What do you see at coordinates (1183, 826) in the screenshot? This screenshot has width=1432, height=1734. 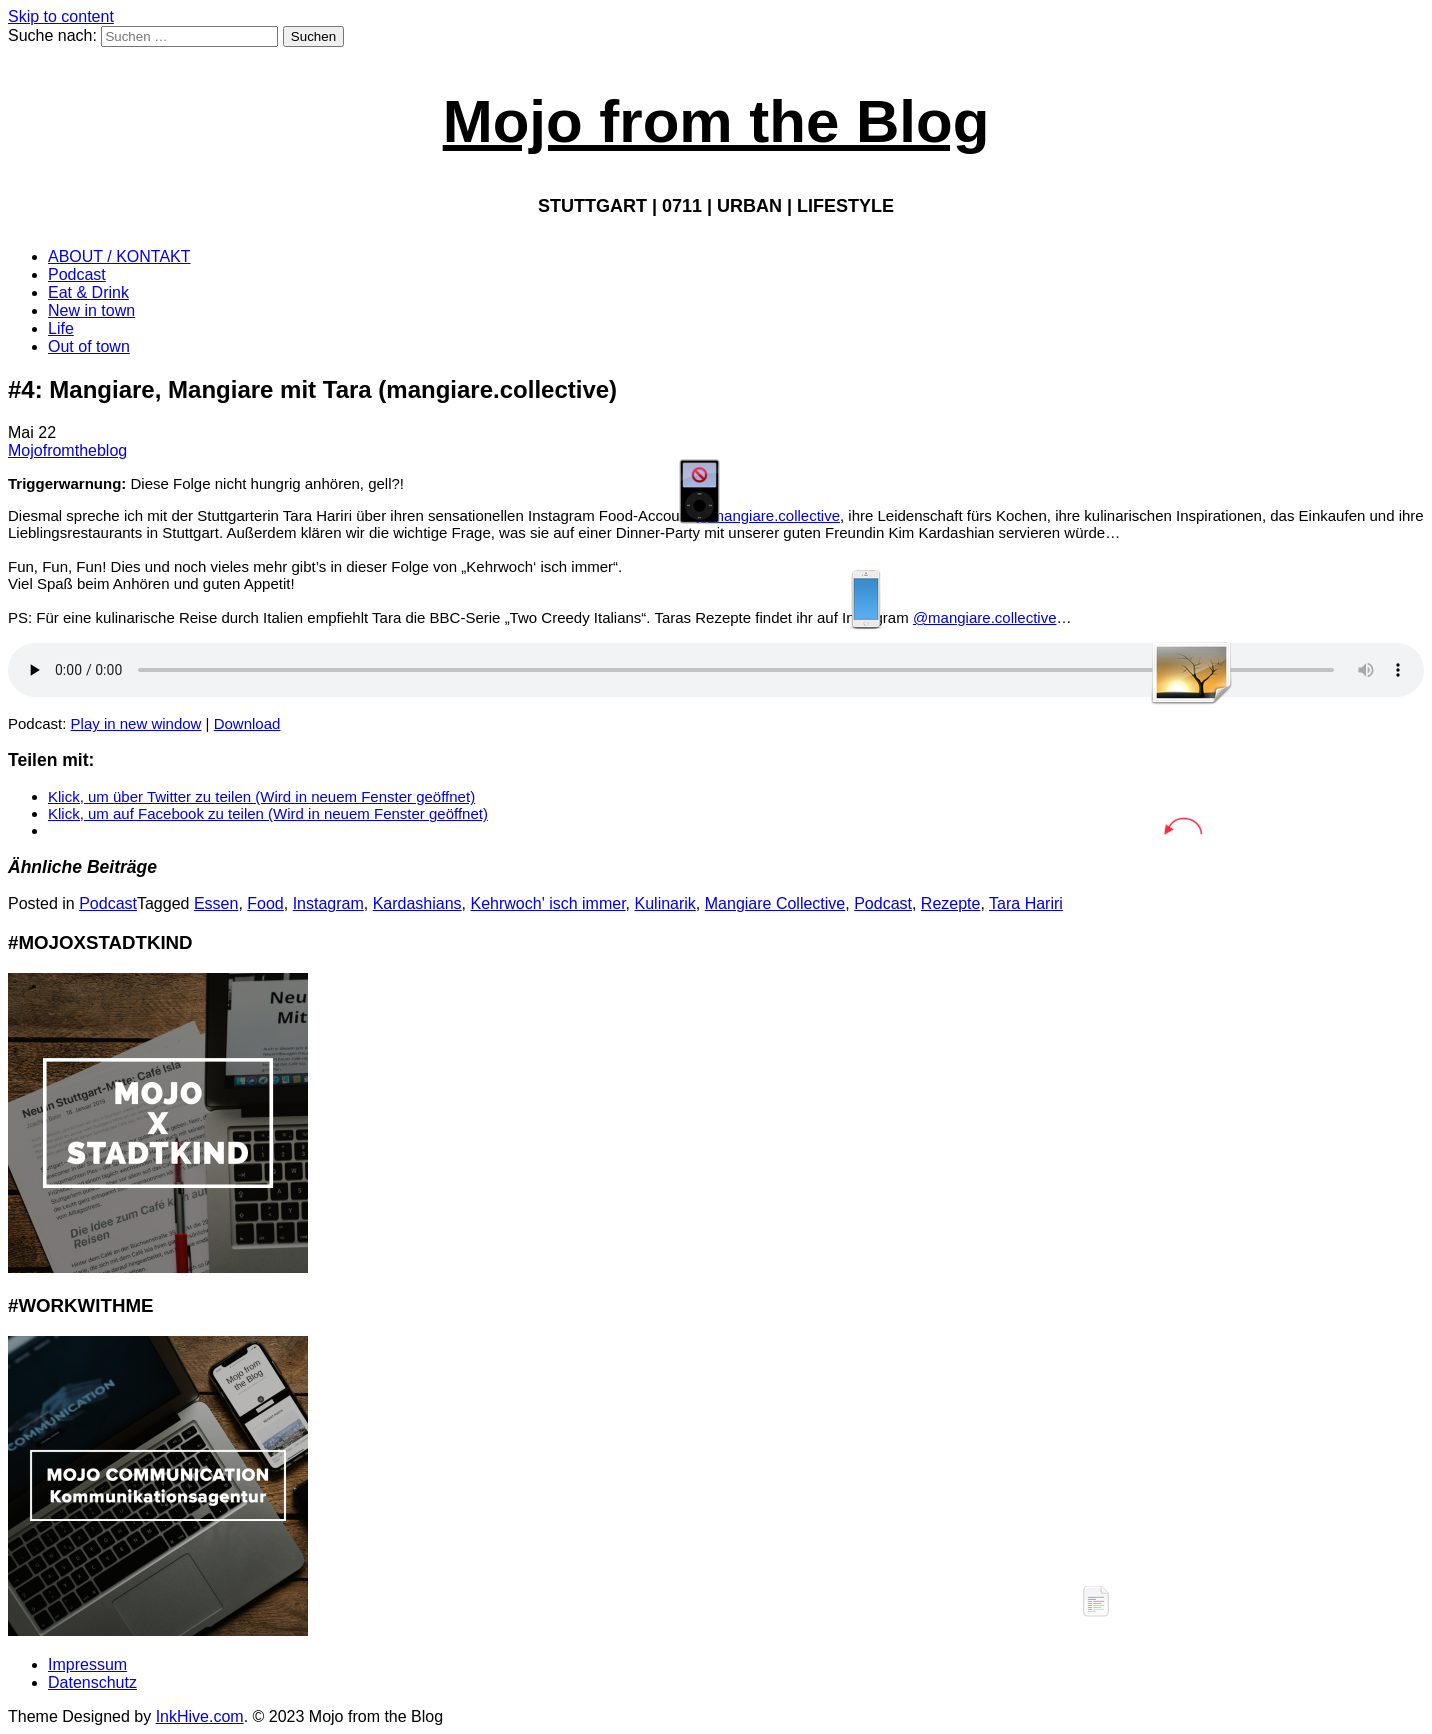 I see `undo the last action` at bounding box center [1183, 826].